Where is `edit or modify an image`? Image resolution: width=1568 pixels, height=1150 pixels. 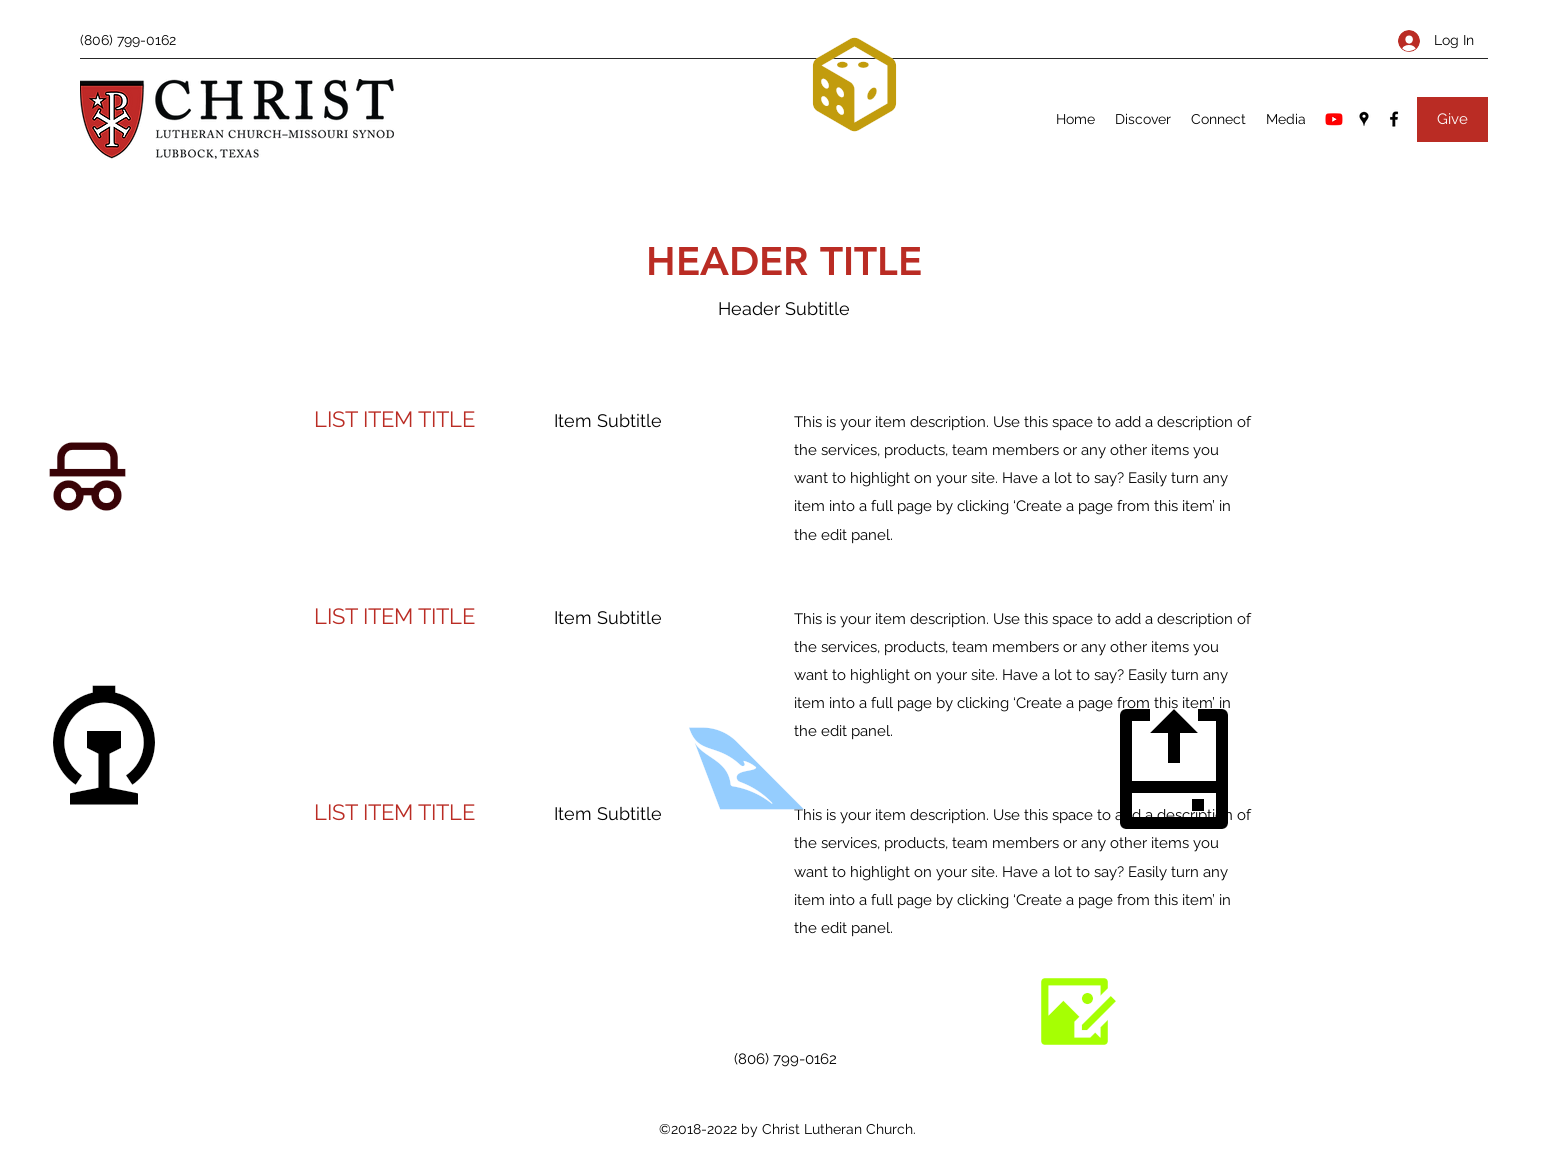
edit or modify an image is located at coordinates (1074, 1011).